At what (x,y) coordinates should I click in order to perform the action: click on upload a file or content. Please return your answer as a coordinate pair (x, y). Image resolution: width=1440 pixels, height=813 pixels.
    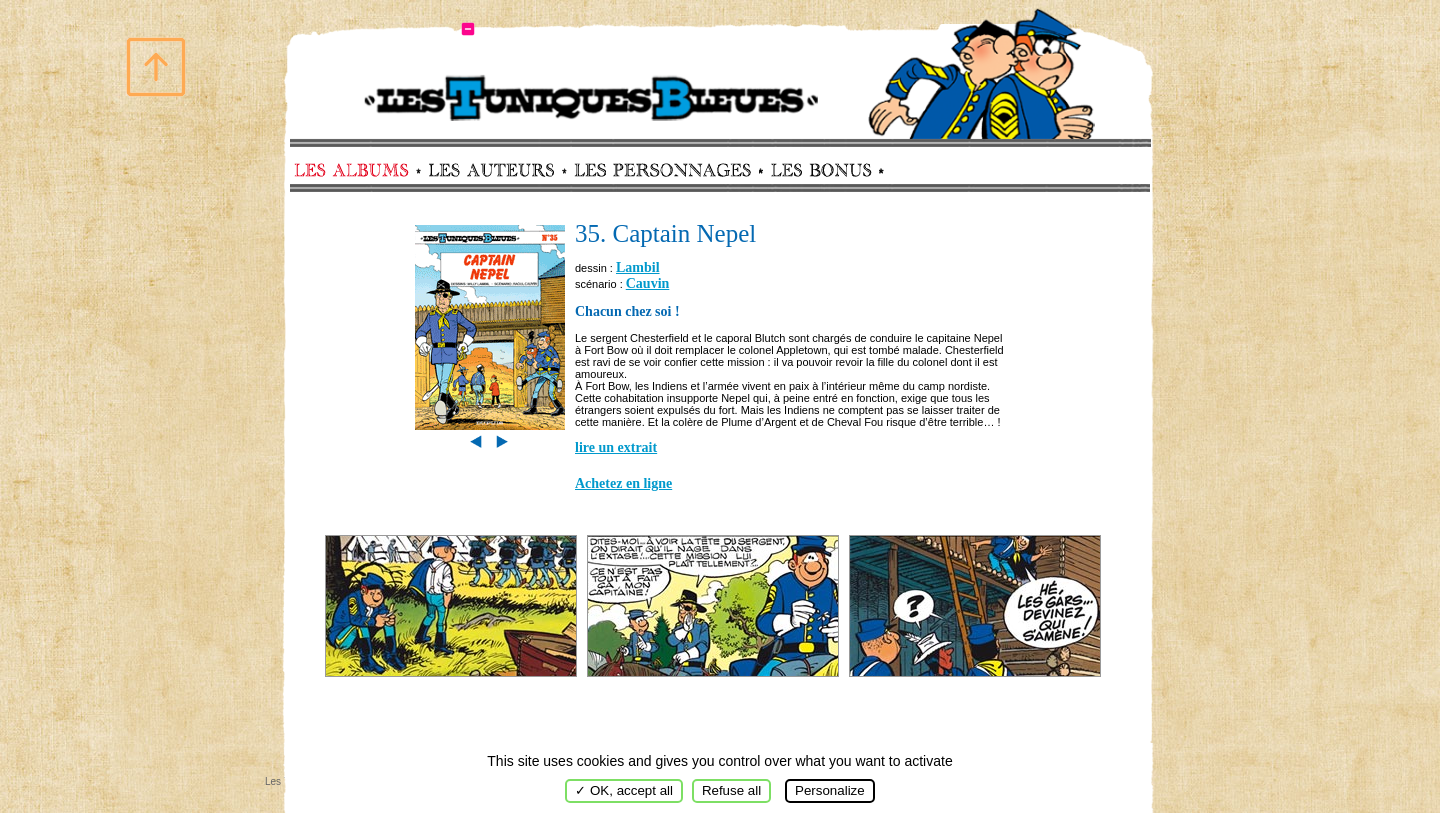
    Looking at the image, I should click on (156, 67).